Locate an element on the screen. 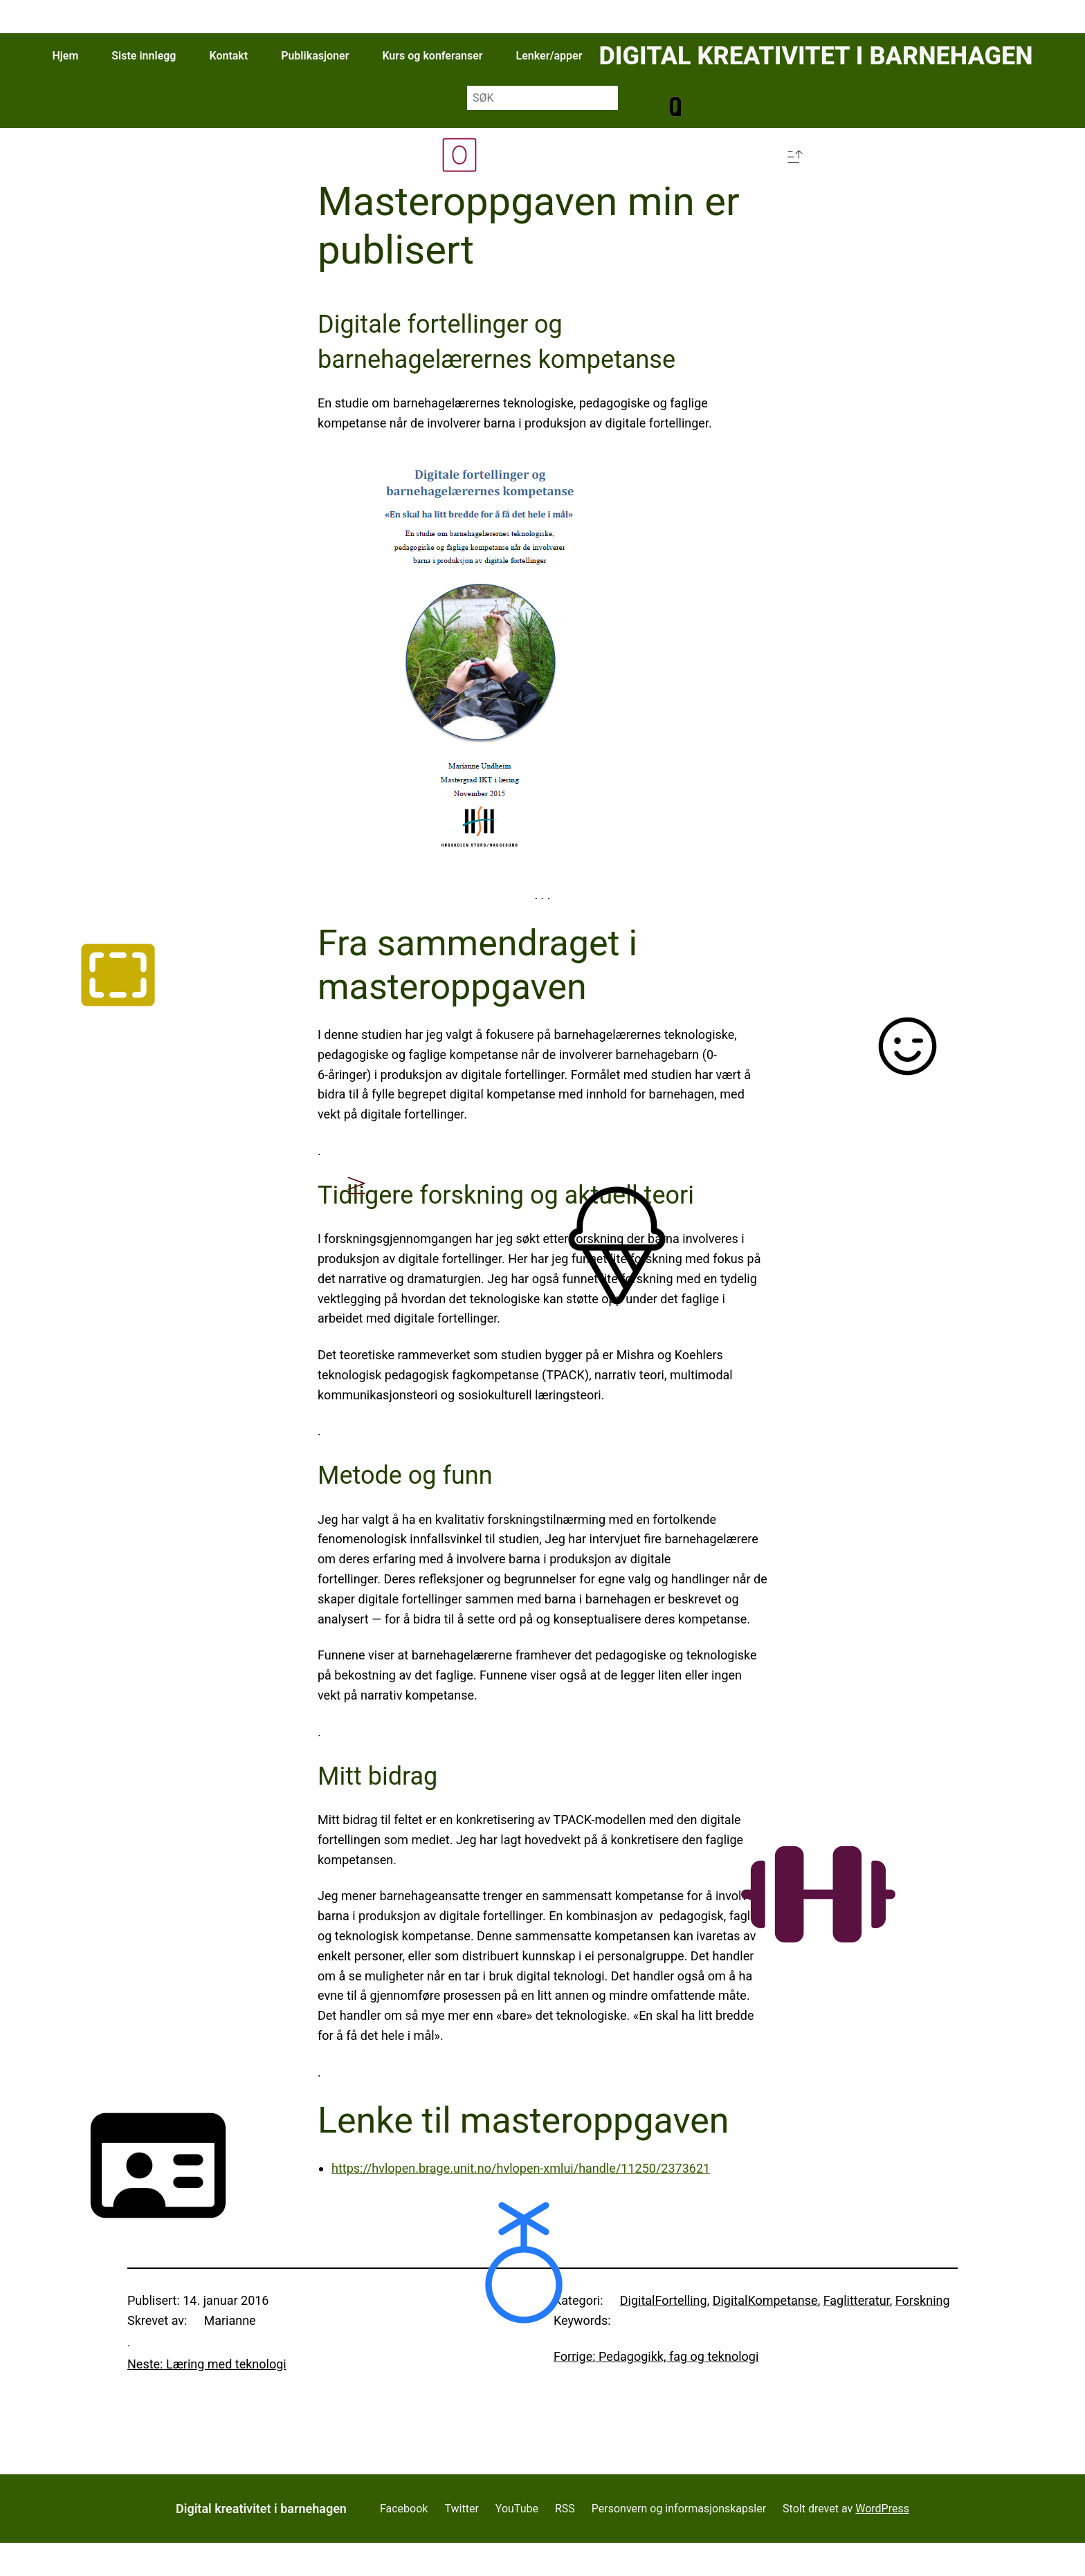 The image size is (1085, 2576). indicates a value is greater than or equal to a threshold is located at coordinates (356, 1186).